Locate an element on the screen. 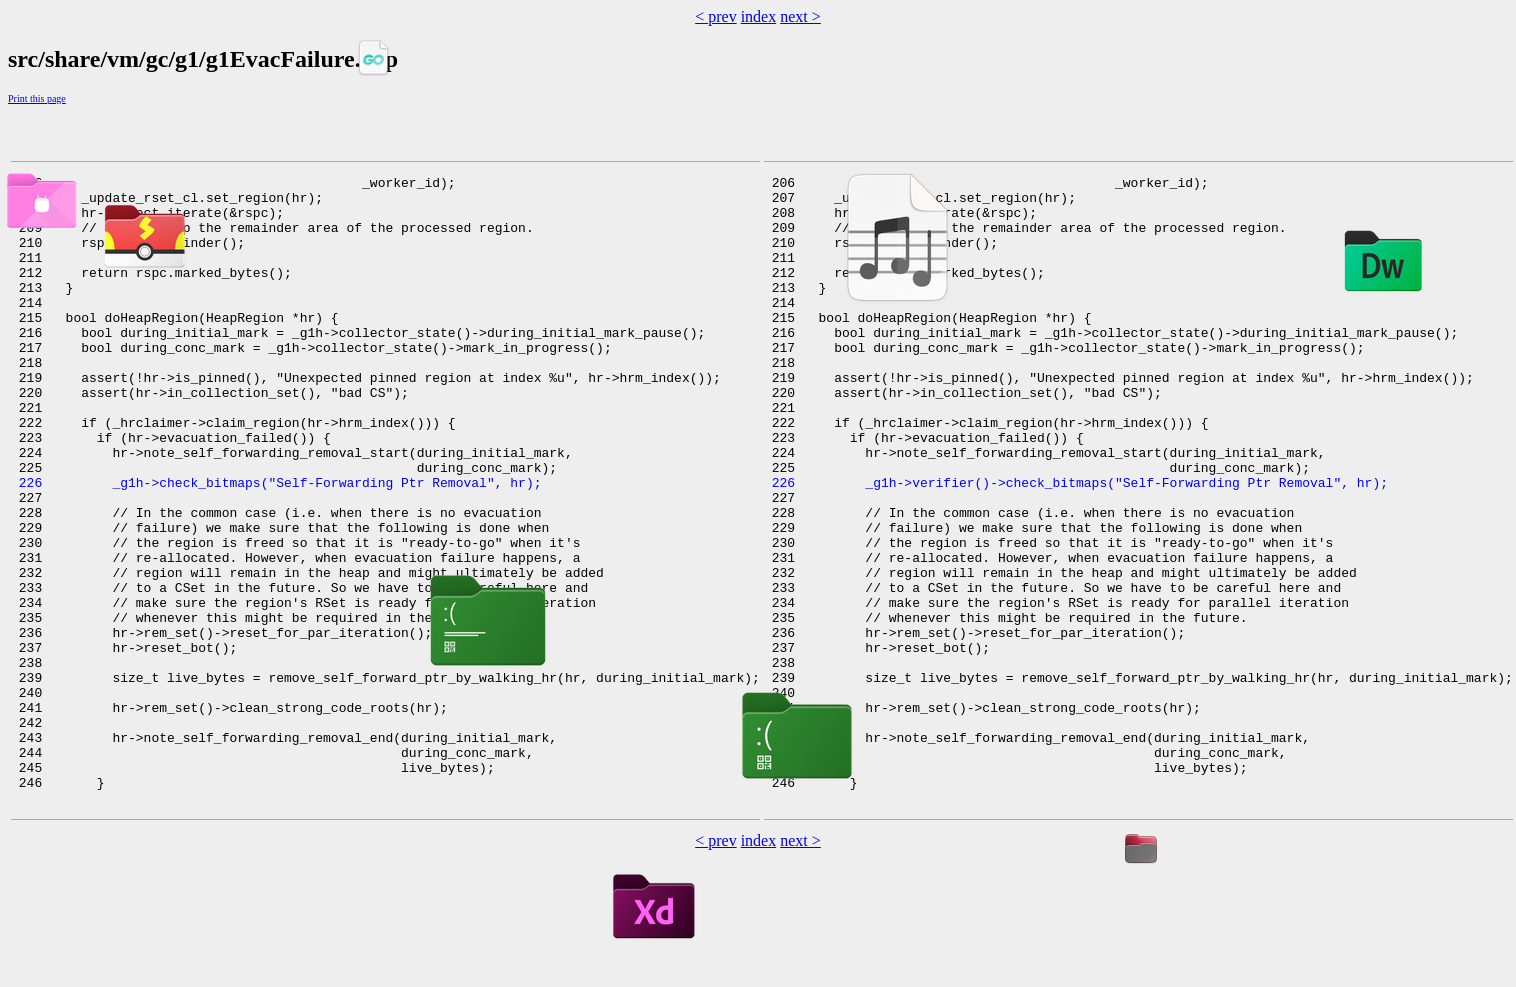 The width and height of the screenshot is (1516, 987). indicates an open or active folder is located at coordinates (1141, 848).